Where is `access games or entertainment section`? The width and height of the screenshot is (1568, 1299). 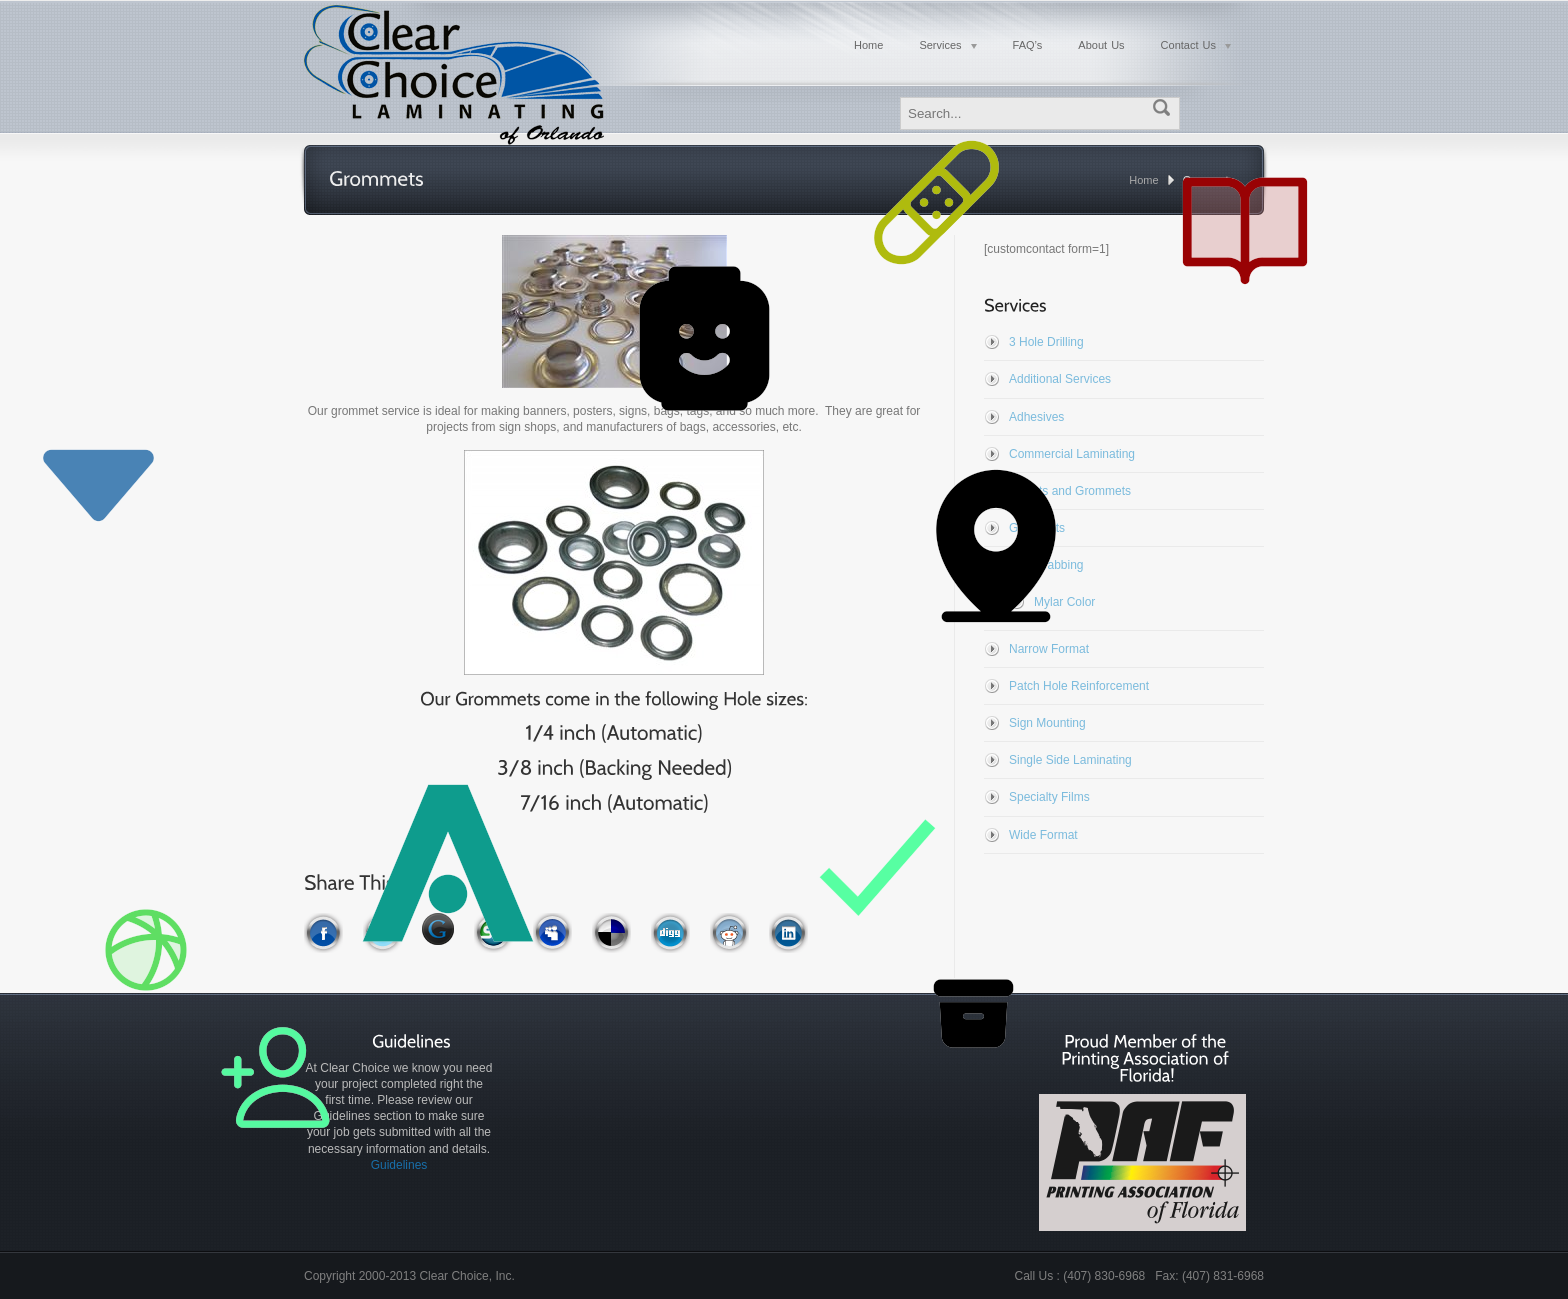 access games or entertainment section is located at coordinates (146, 950).